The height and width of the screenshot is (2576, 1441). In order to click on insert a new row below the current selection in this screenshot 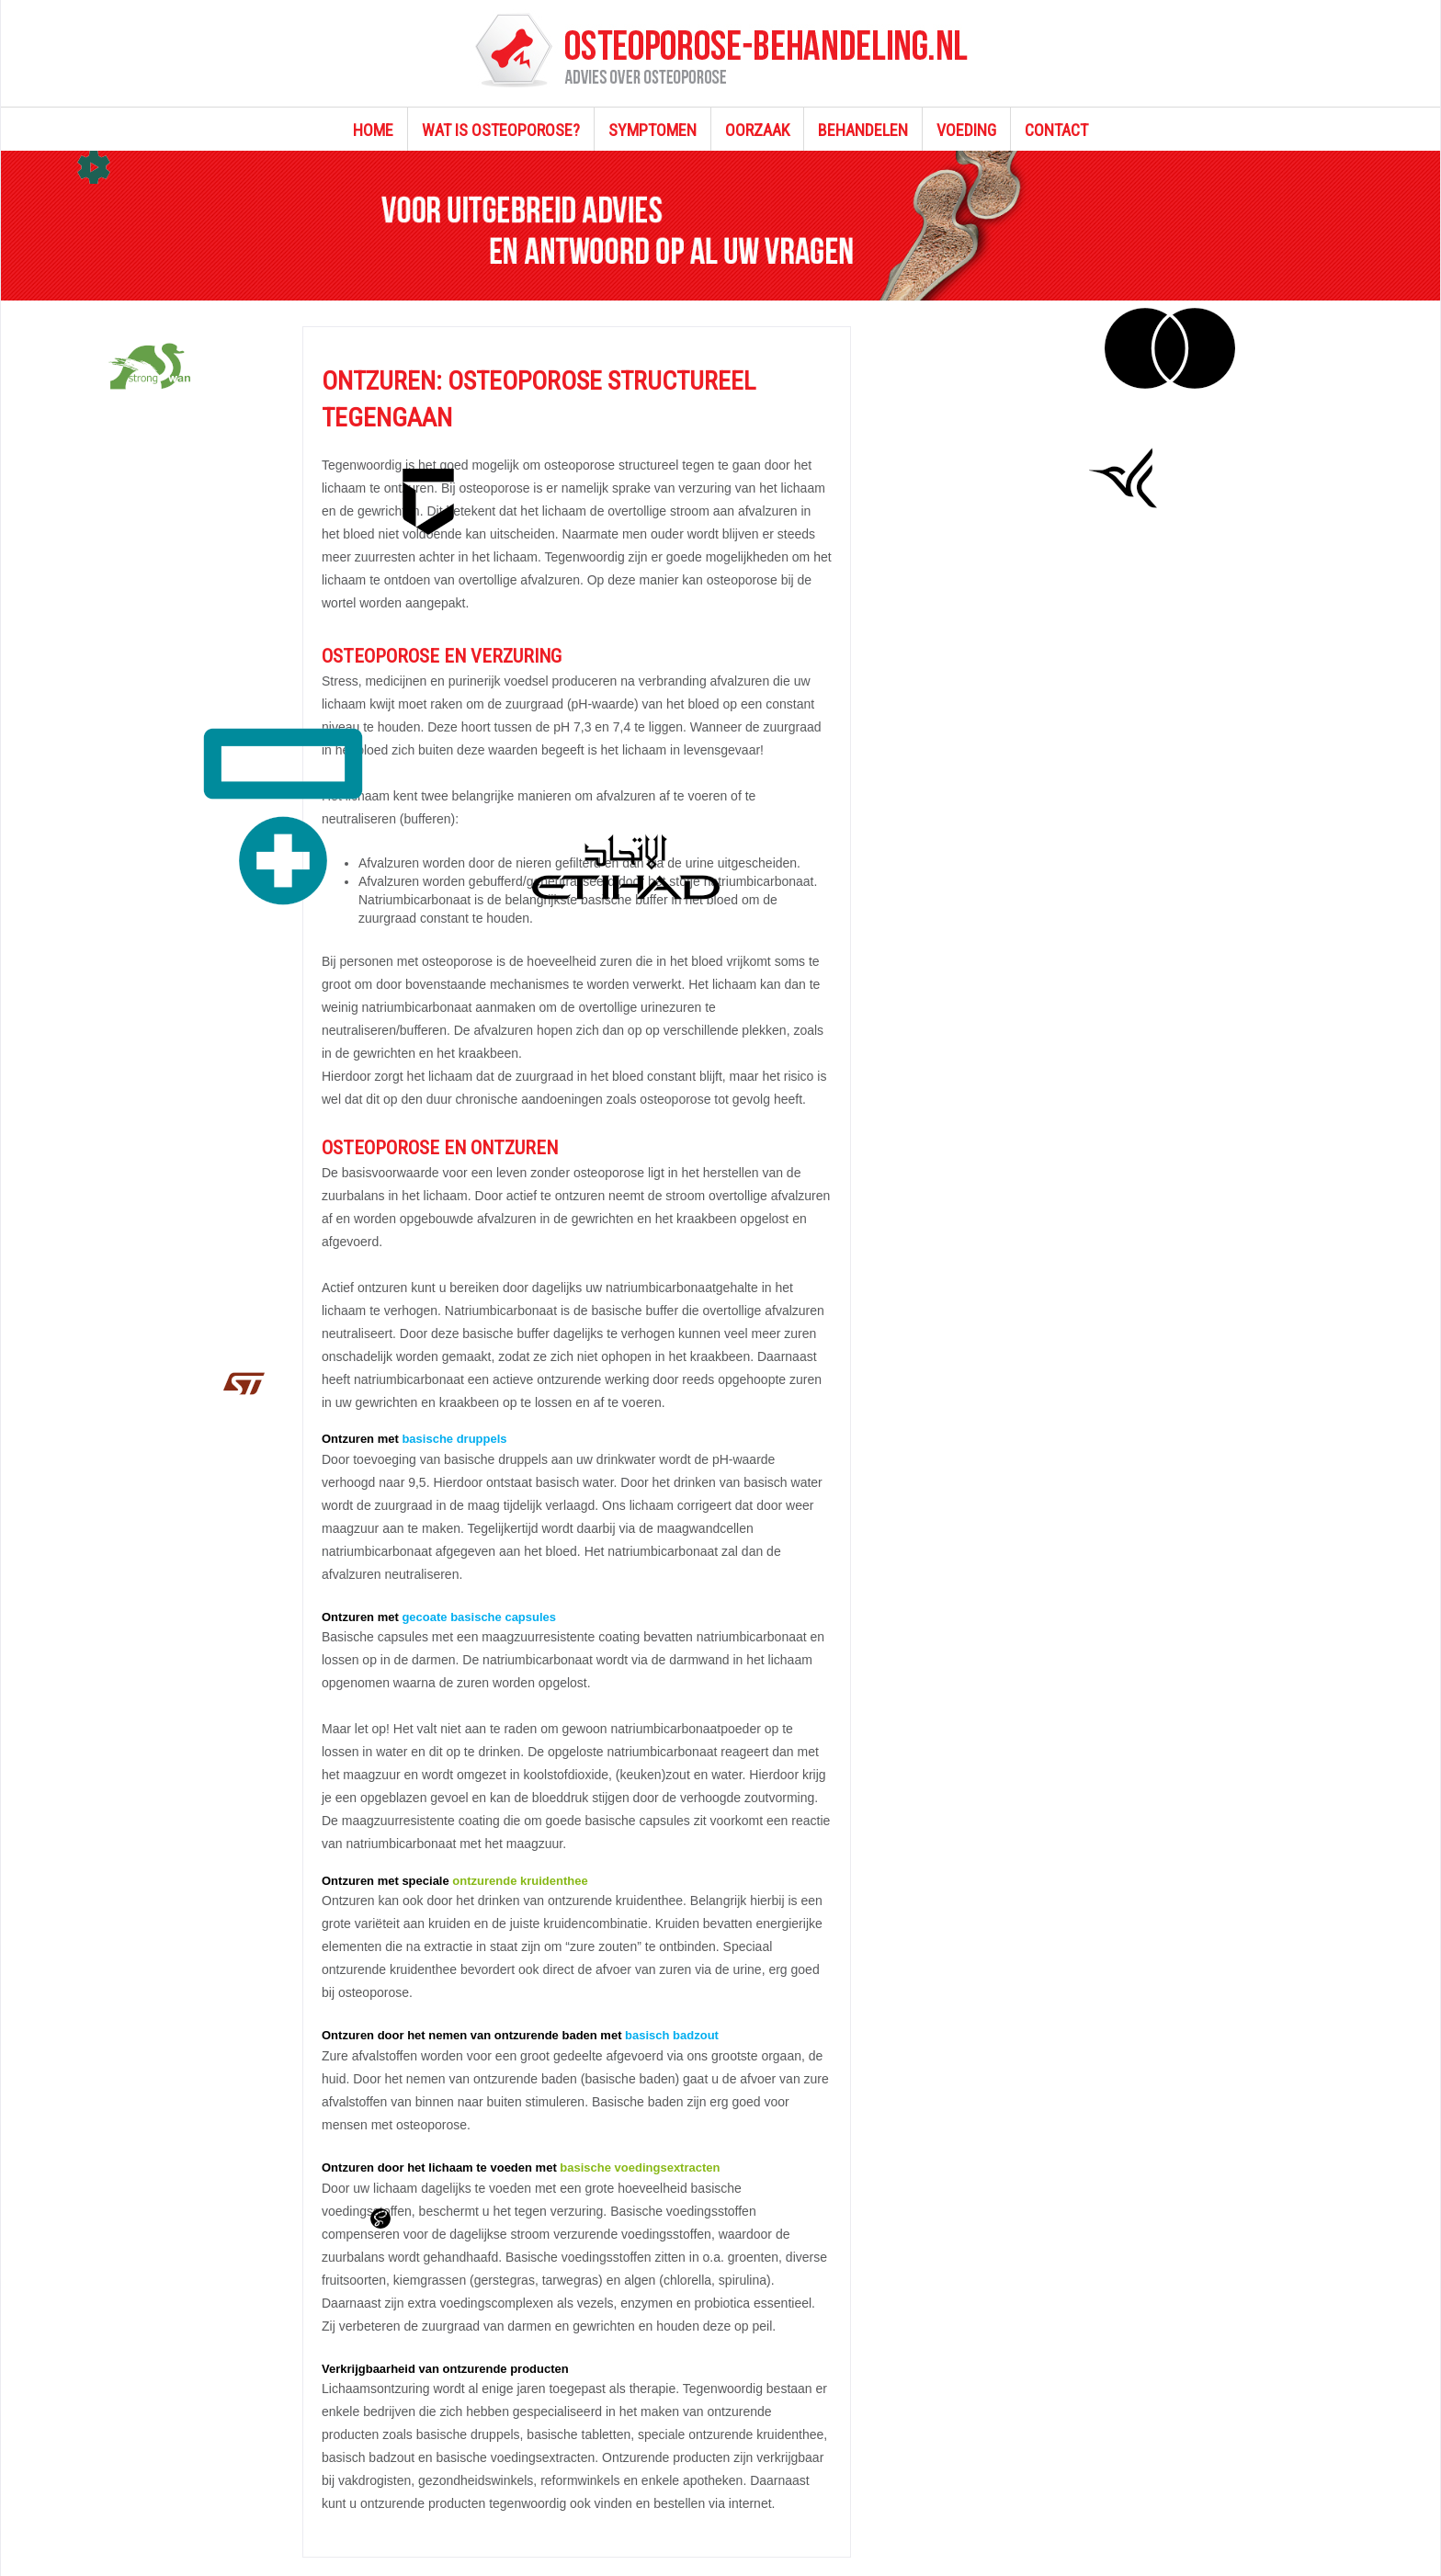, I will do `click(283, 808)`.